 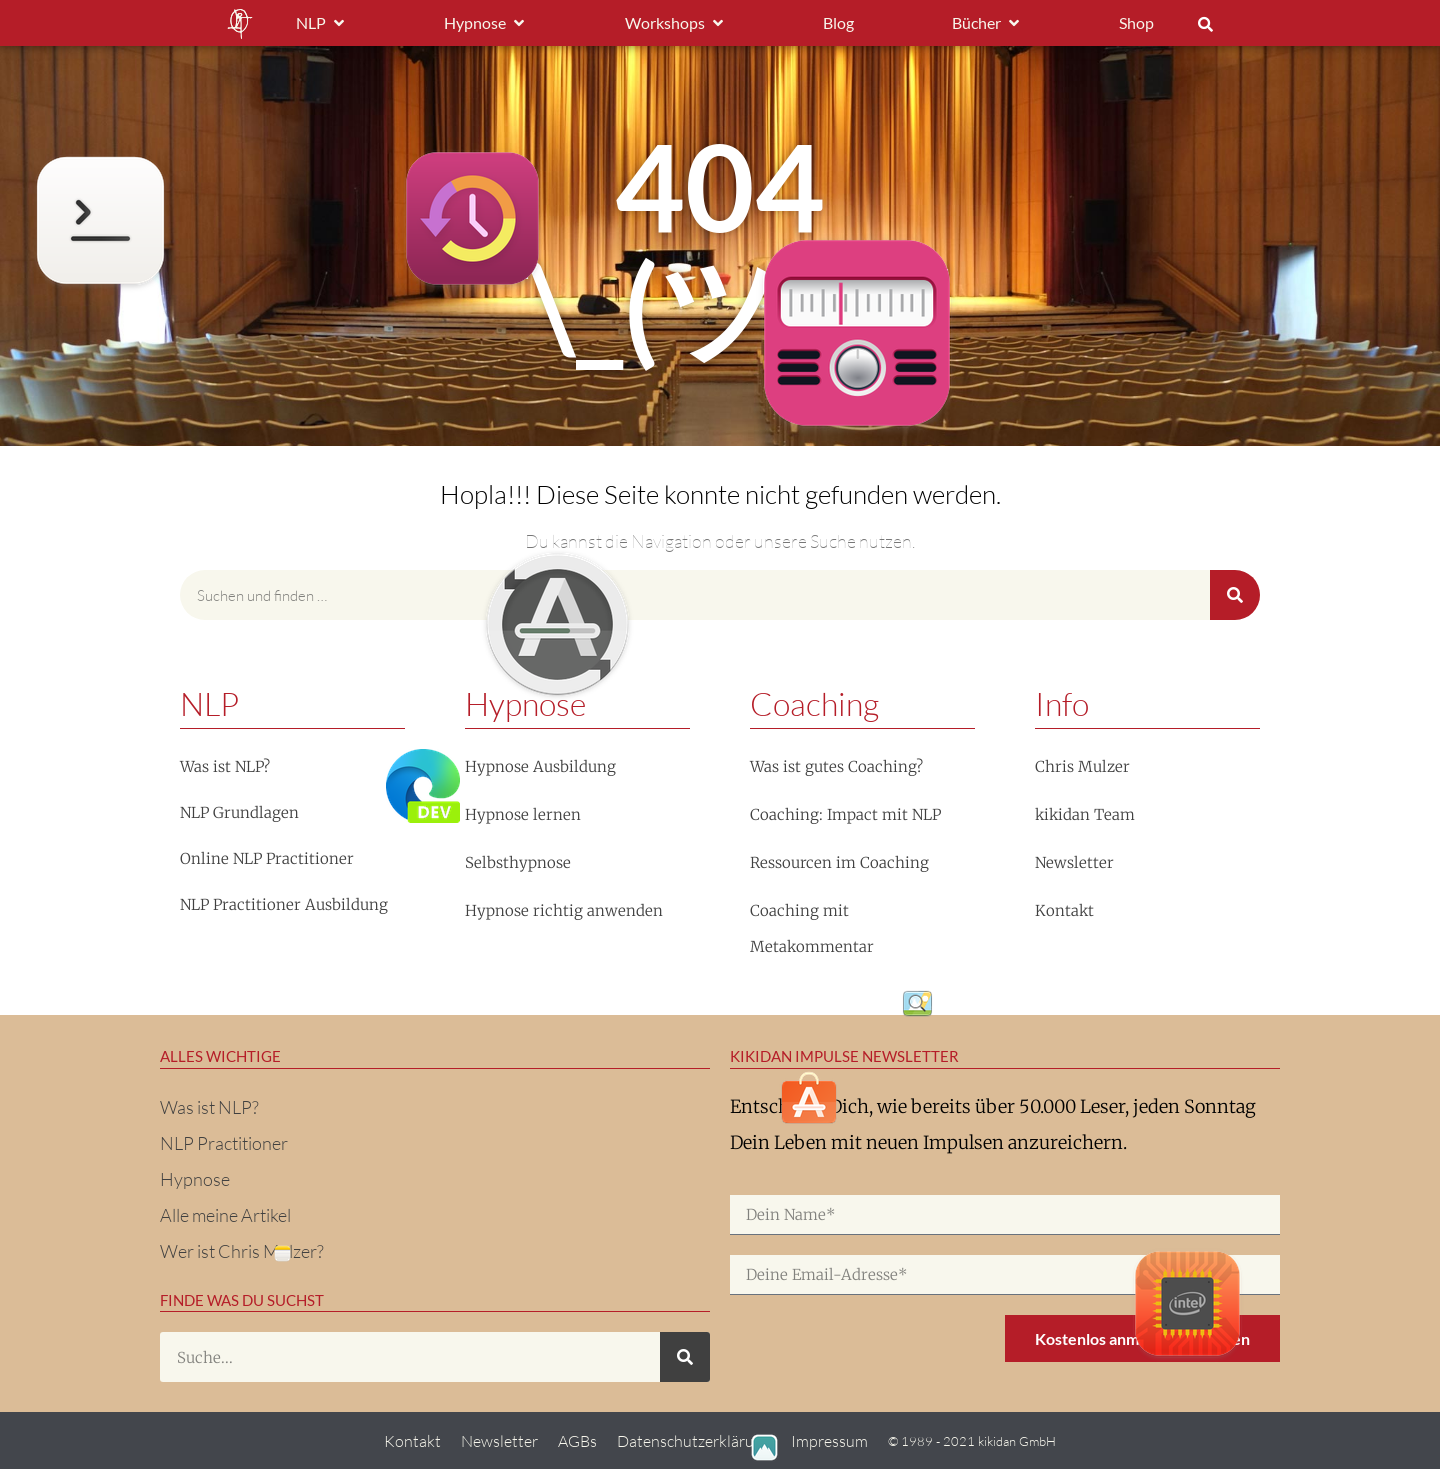 I want to click on launch intel system monitoring or diagnostics app, so click(x=1187, y=1303).